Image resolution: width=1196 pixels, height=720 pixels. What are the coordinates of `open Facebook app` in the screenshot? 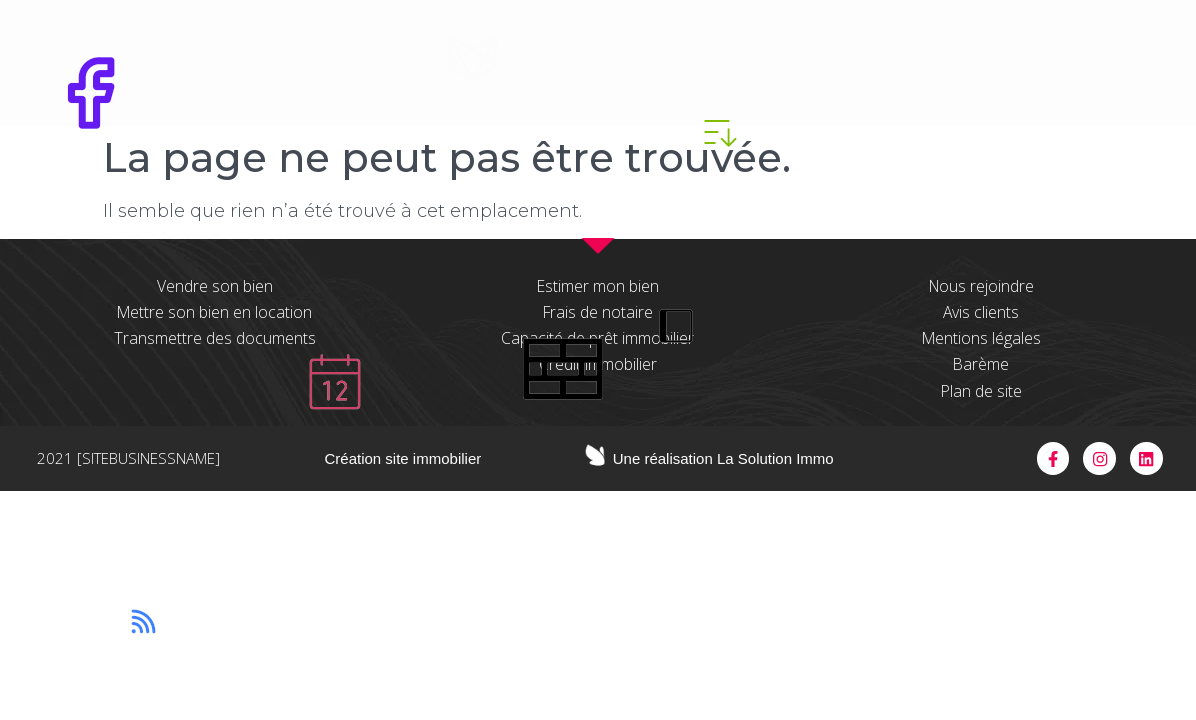 It's located at (93, 93).